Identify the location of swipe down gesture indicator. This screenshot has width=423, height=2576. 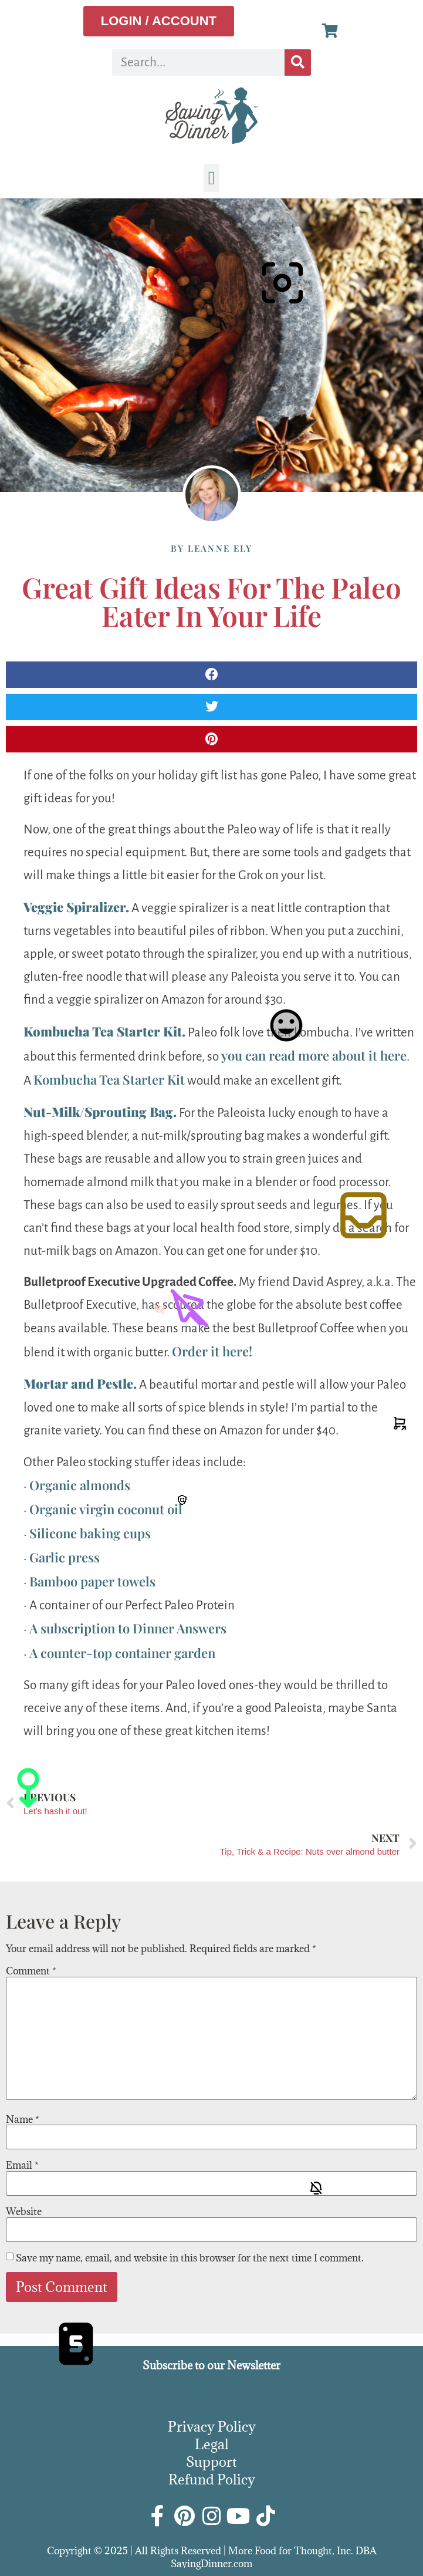
(28, 1788).